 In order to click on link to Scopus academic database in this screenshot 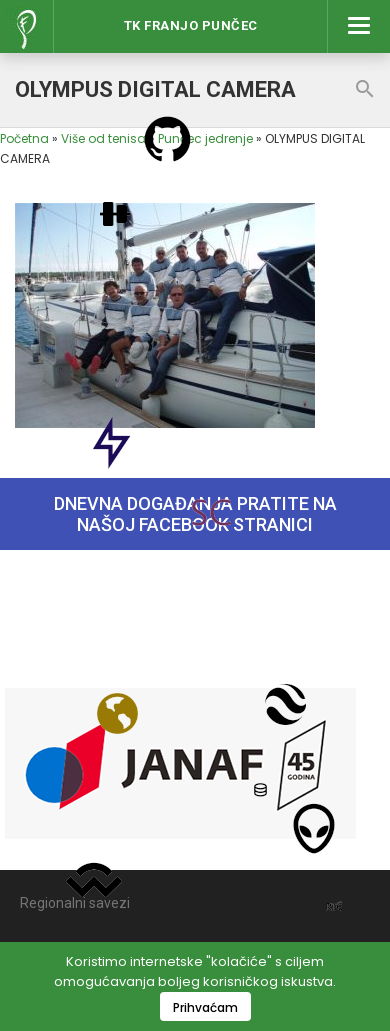, I will do `click(211, 512)`.